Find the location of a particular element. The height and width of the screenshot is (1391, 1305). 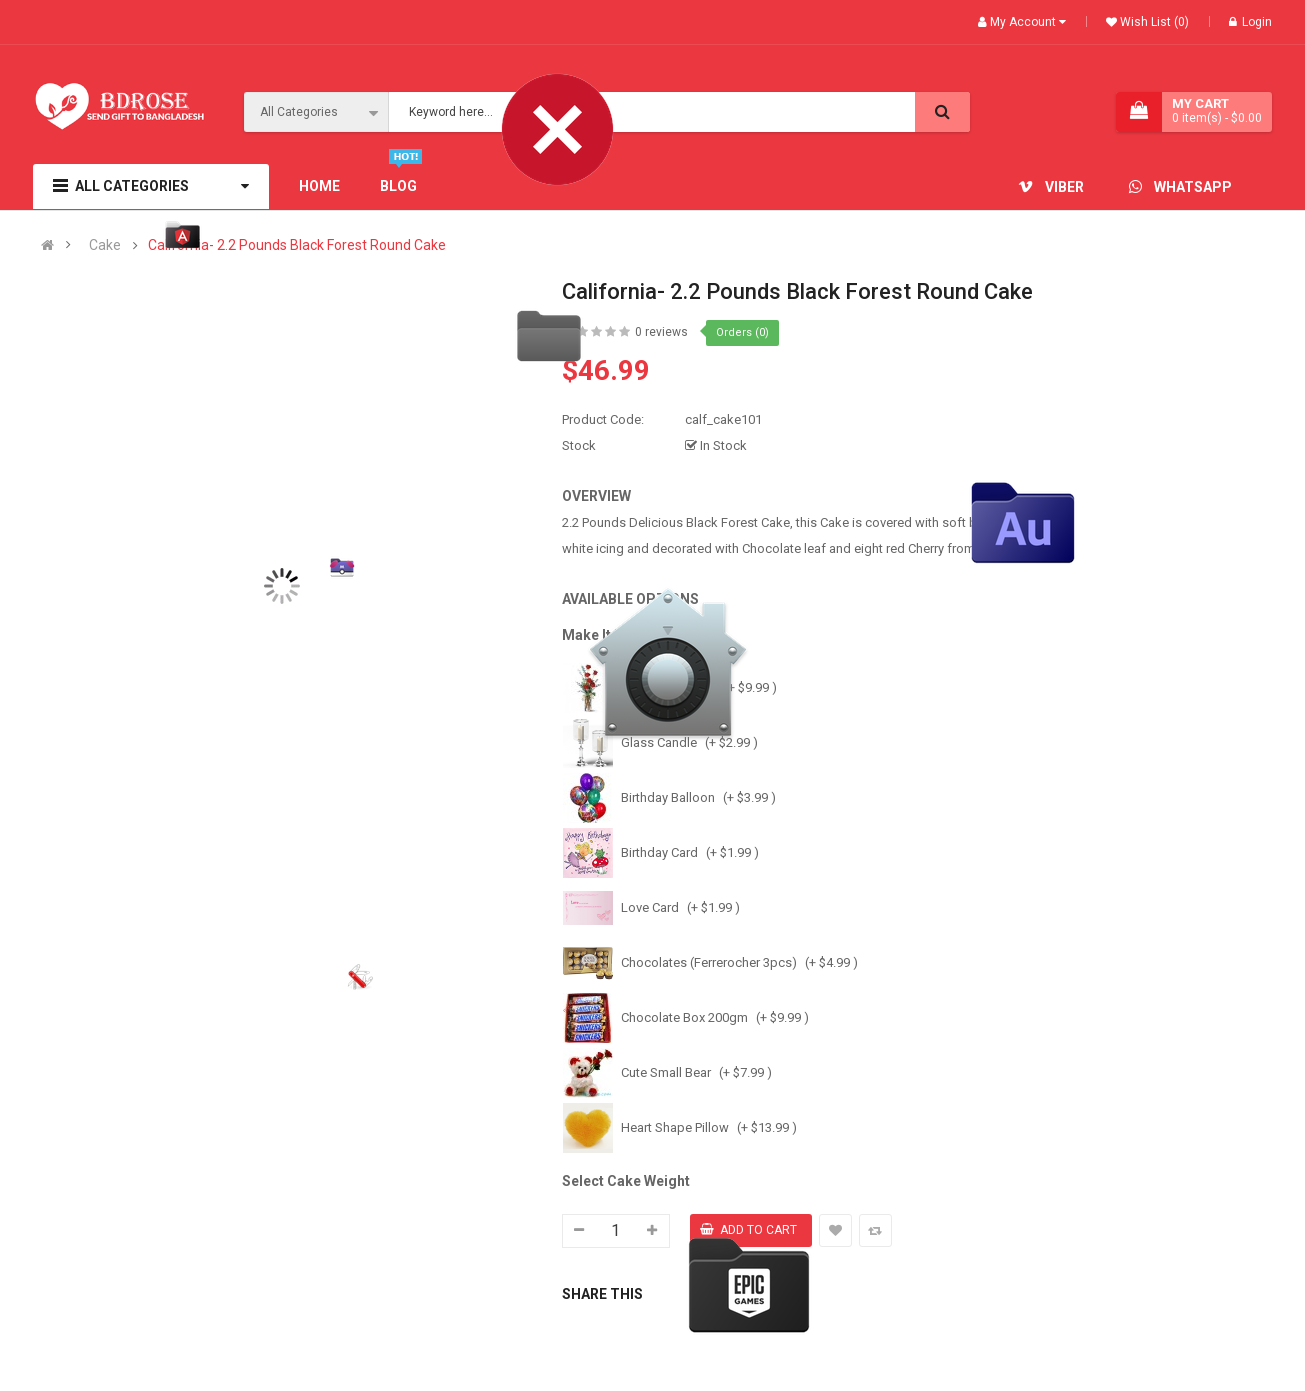

folder containing pokémon master ball images or assets is located at coordinates (342, 568).